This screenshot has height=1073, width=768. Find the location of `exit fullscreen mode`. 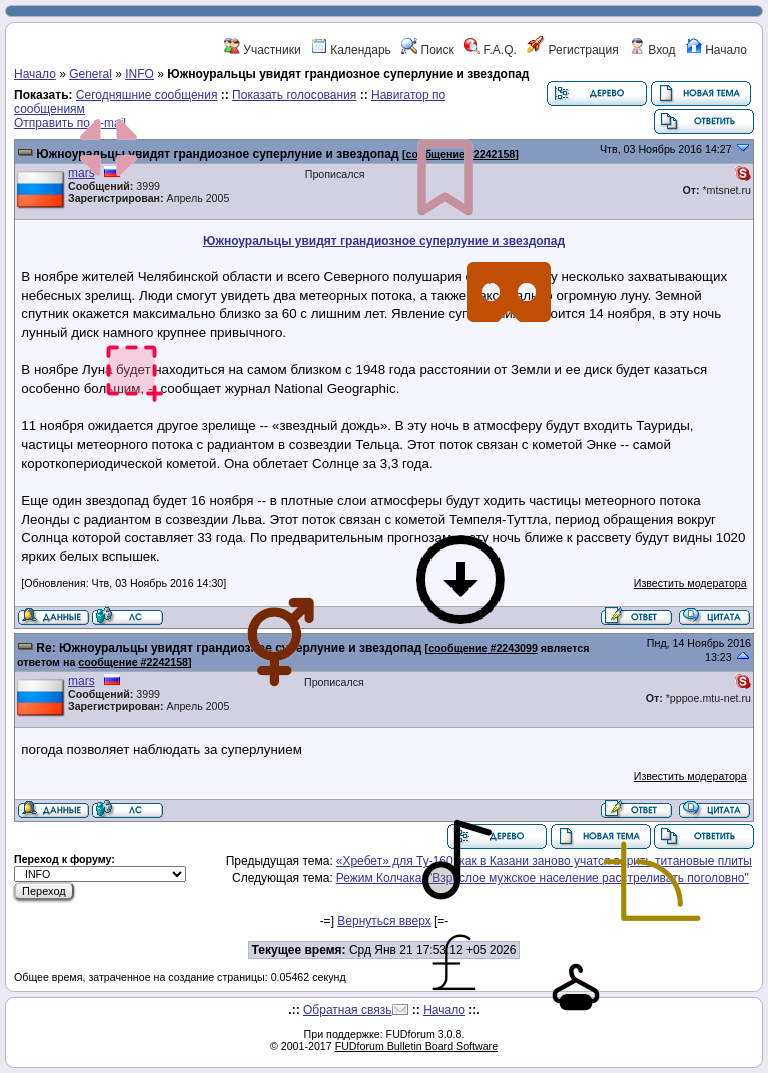

exit fullscreen mode is located at coordinates (108, 147).